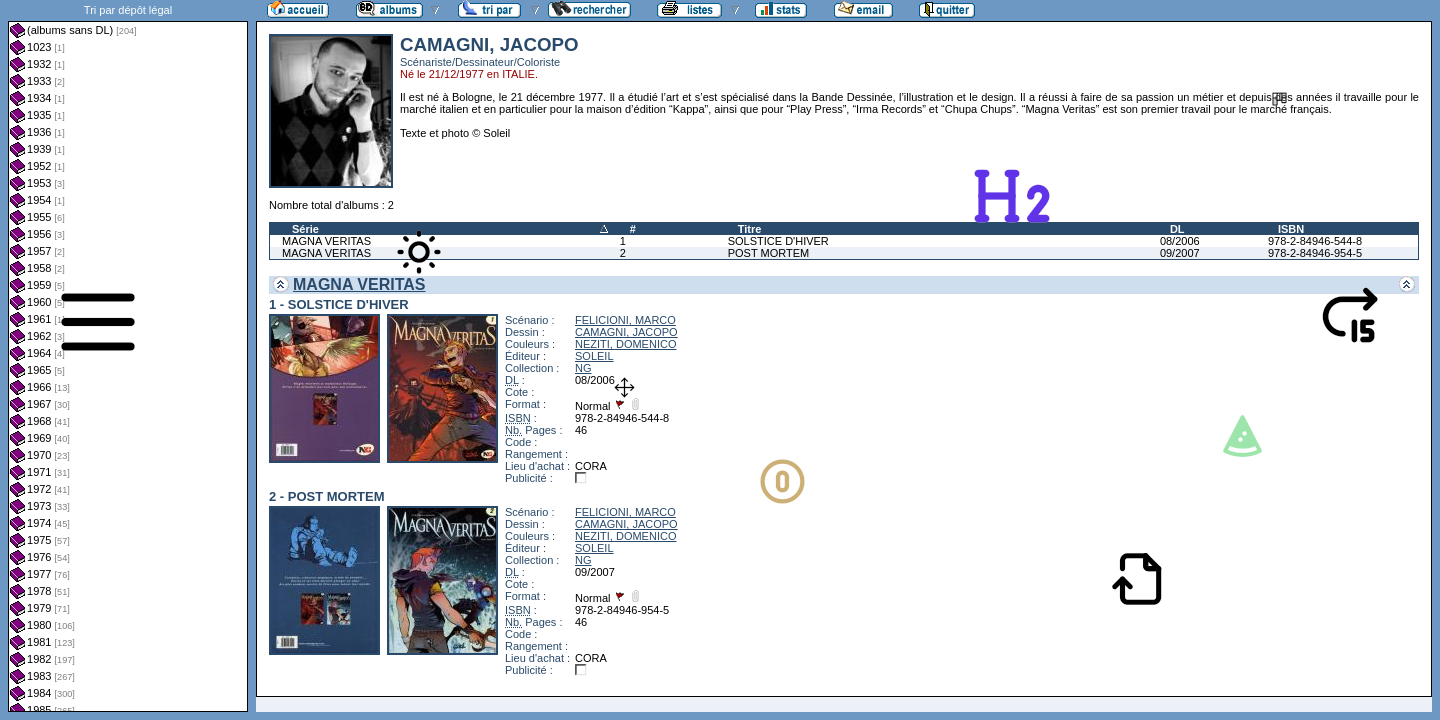  I want to click on upload a file, so click(1138, 579).